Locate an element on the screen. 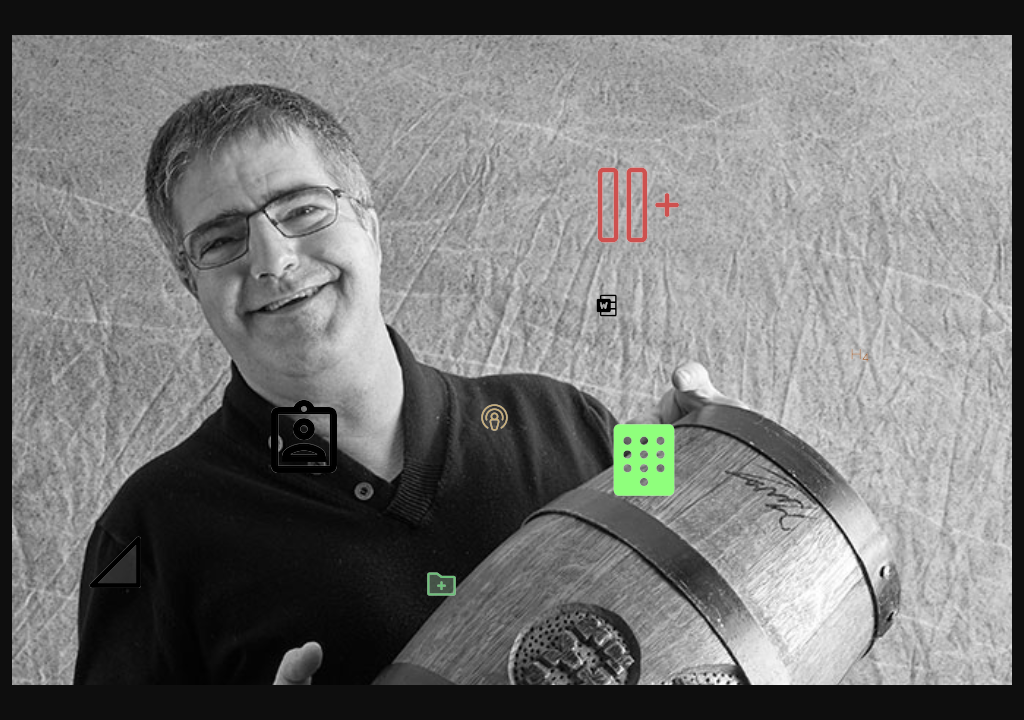 The height and width of the screenshot is (720, 1024). view assigned user profile is located at coordinates (304, 440).